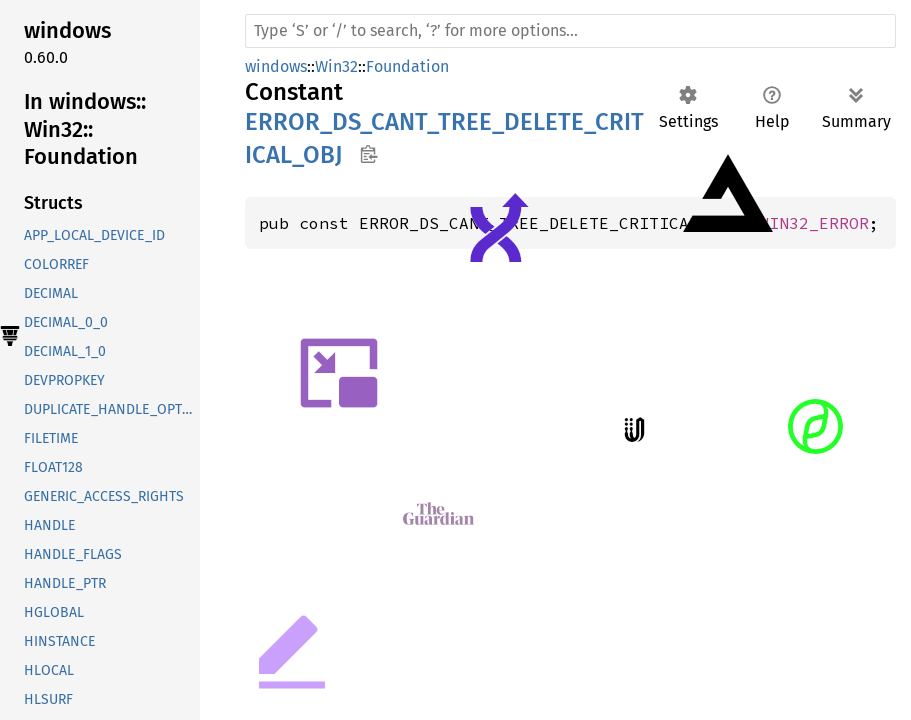 The height and width of the screenshot is (720, 911). Describe the element at coordinates (438, 513) in the screenshot. I see `open The Guardian news app` at that location.